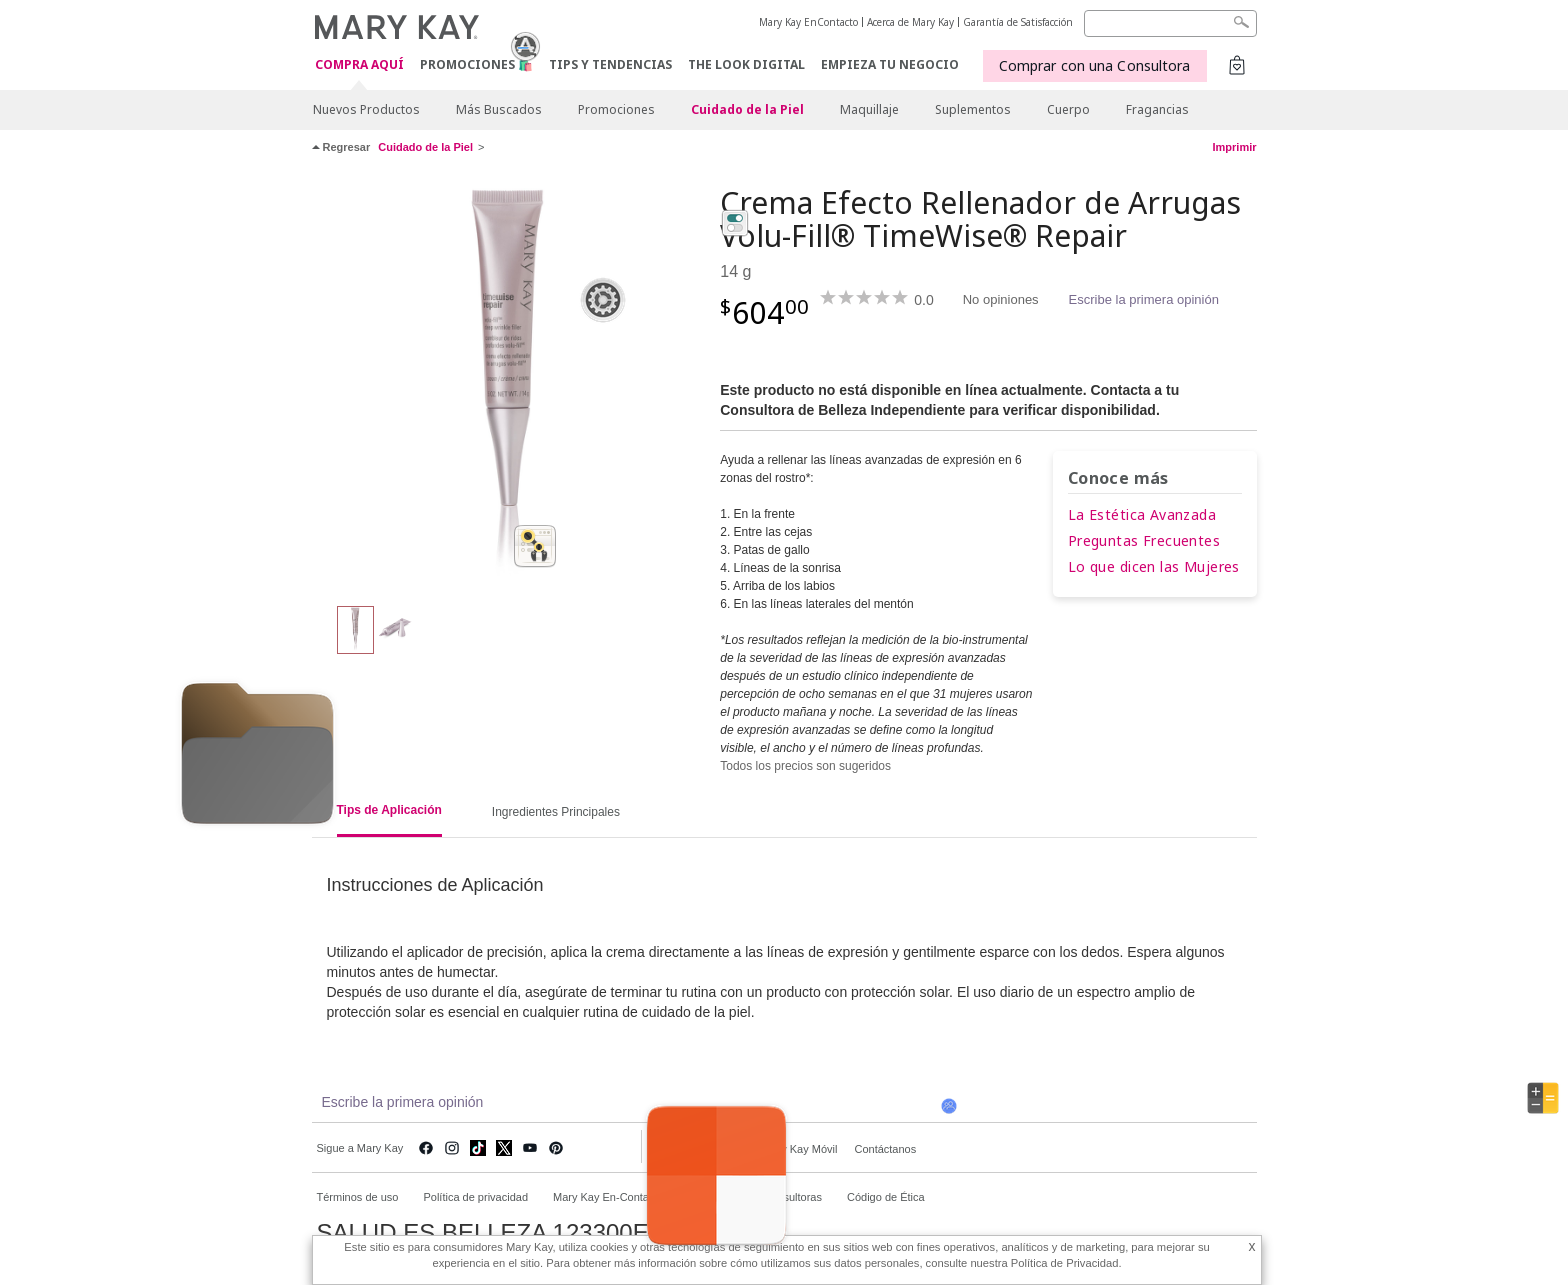 Image resolution: width=1568 pixels, height=1285 pixels. What do you see at coordinates (716, 1175) in the screenshot?
I see `switch to the bottom-right workspace` at bounding box center [716, 1175].